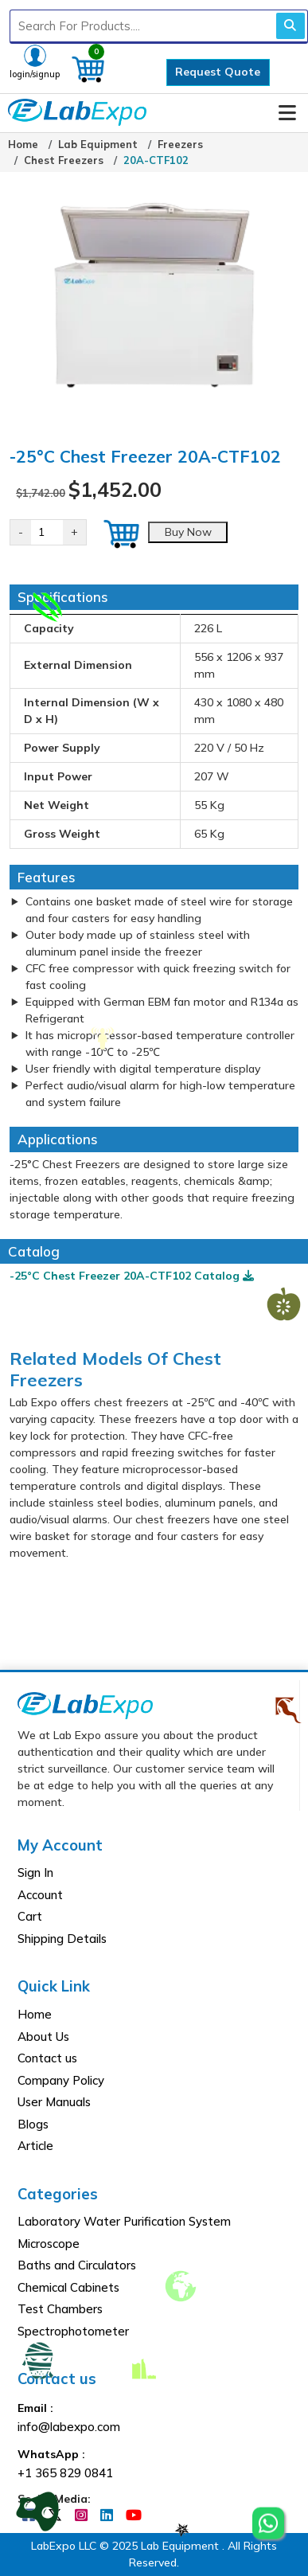 Image resolution: width=308 pixels, height=2576 pixels. Describe the element at coordinates (102, 1038) in the screenshot. I see `indicates active awareness or alert mode` at that location.